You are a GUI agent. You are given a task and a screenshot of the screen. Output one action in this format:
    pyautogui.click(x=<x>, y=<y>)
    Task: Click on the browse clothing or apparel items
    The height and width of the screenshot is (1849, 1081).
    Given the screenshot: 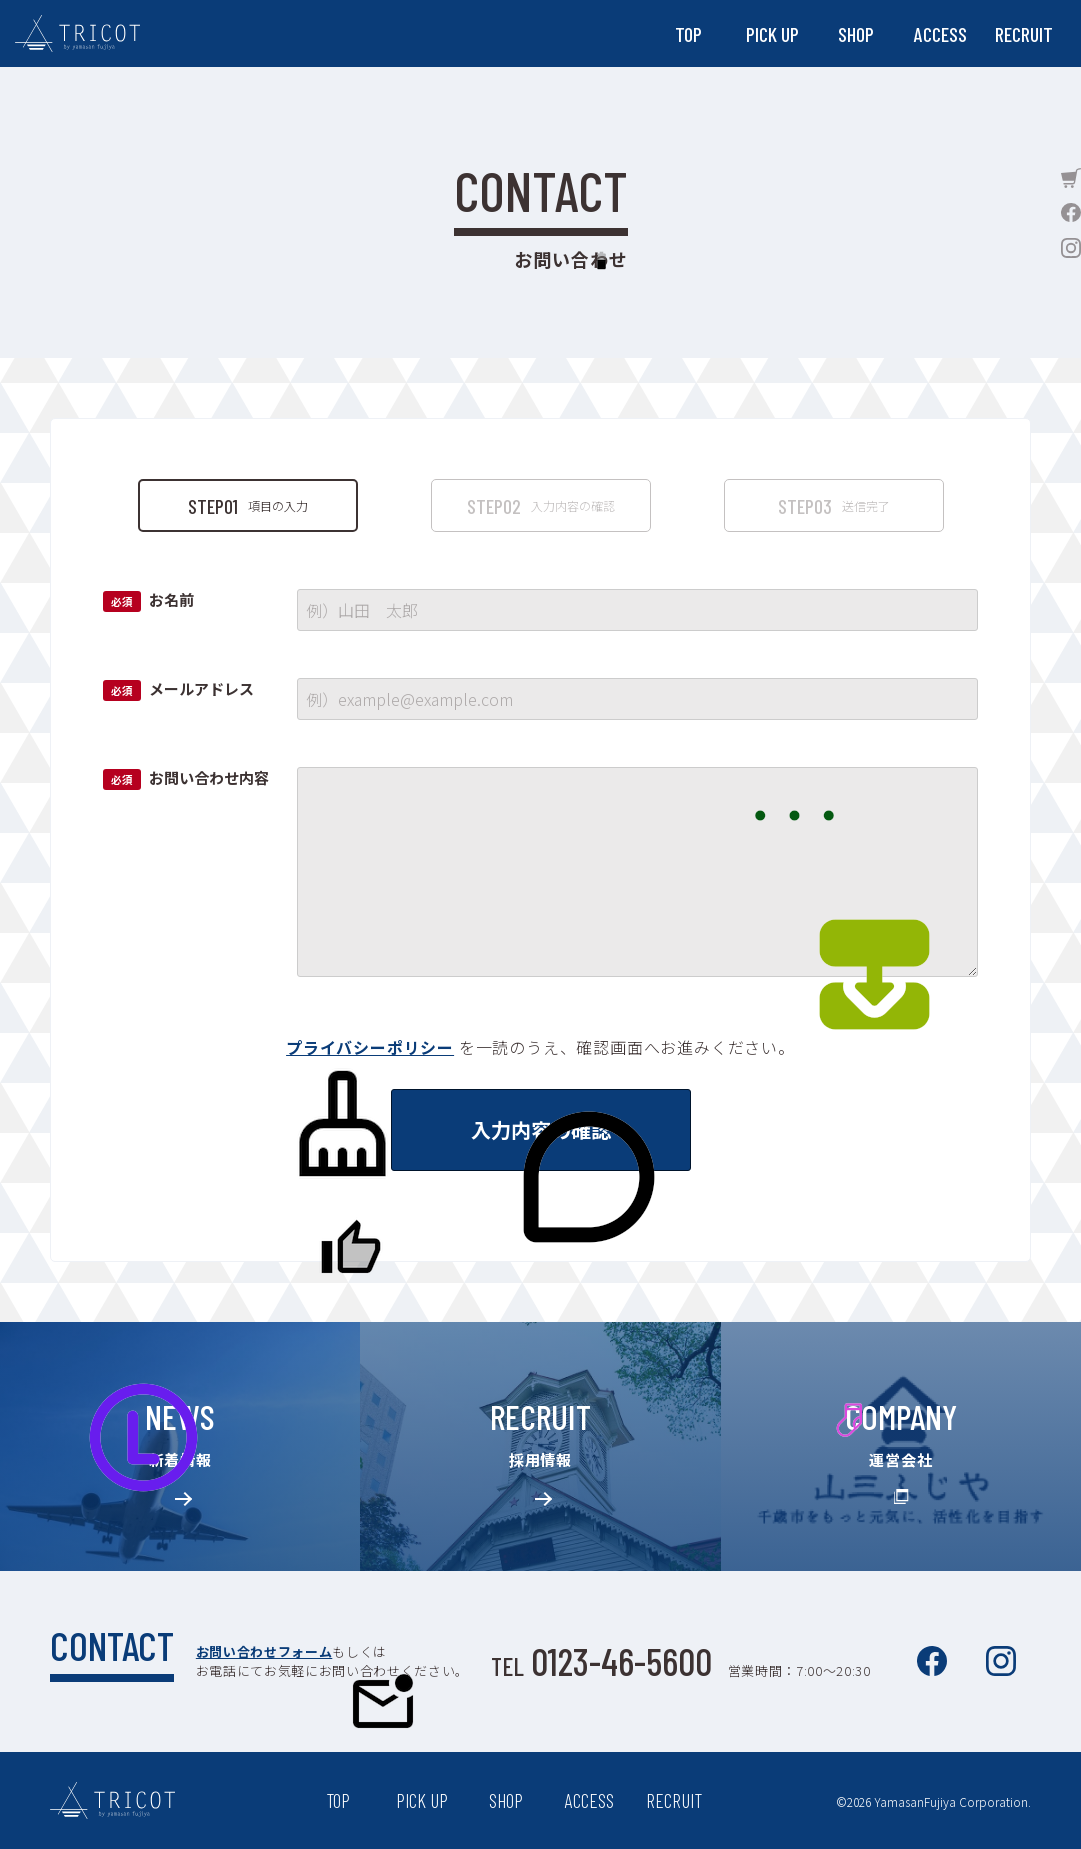 What is the action you would take?
    pyautogui.click(x=850, y=1419)
    